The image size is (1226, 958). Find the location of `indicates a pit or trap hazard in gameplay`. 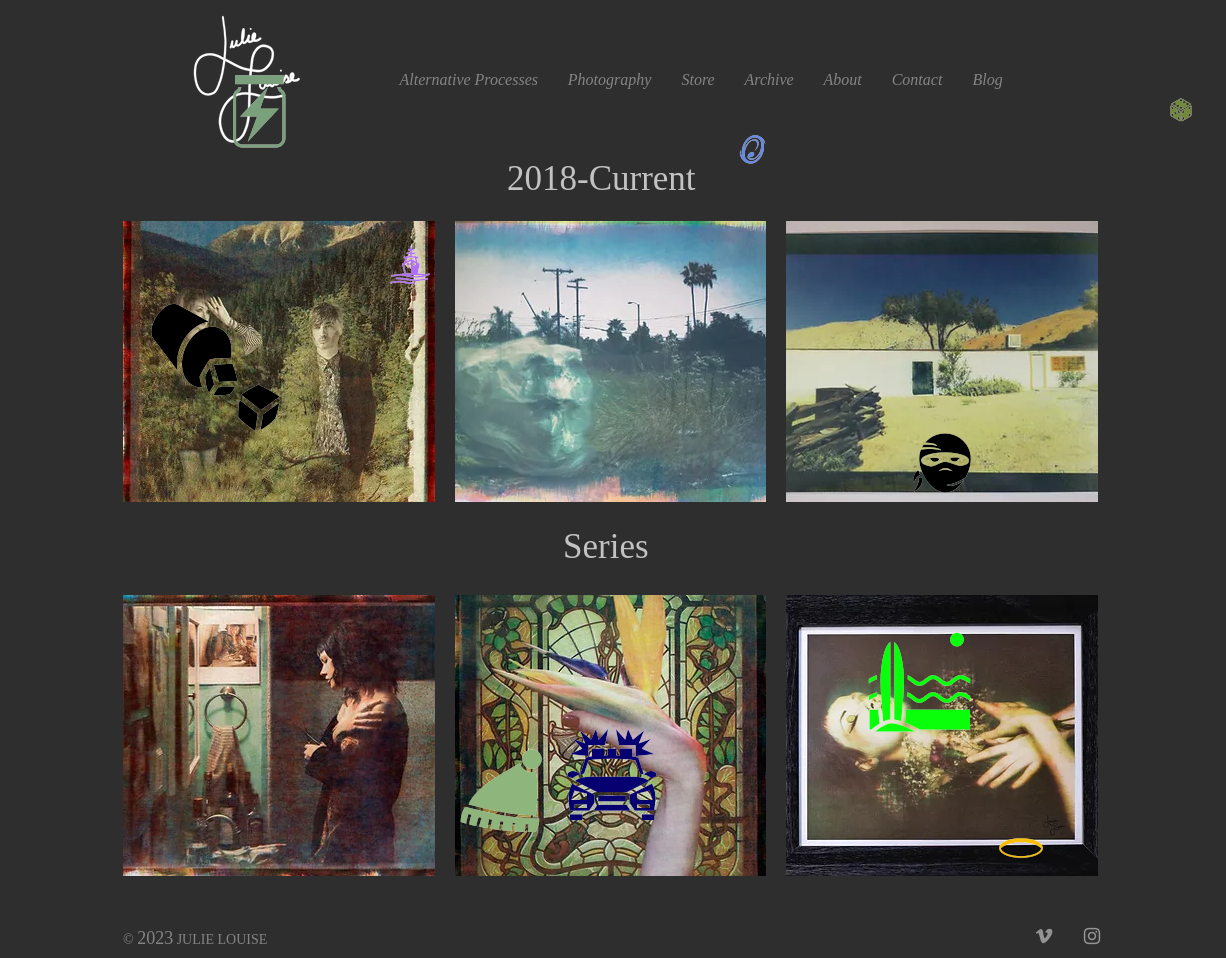

indicates a pit or trap hazard in gameplay is located at coordinates (1021, 848).